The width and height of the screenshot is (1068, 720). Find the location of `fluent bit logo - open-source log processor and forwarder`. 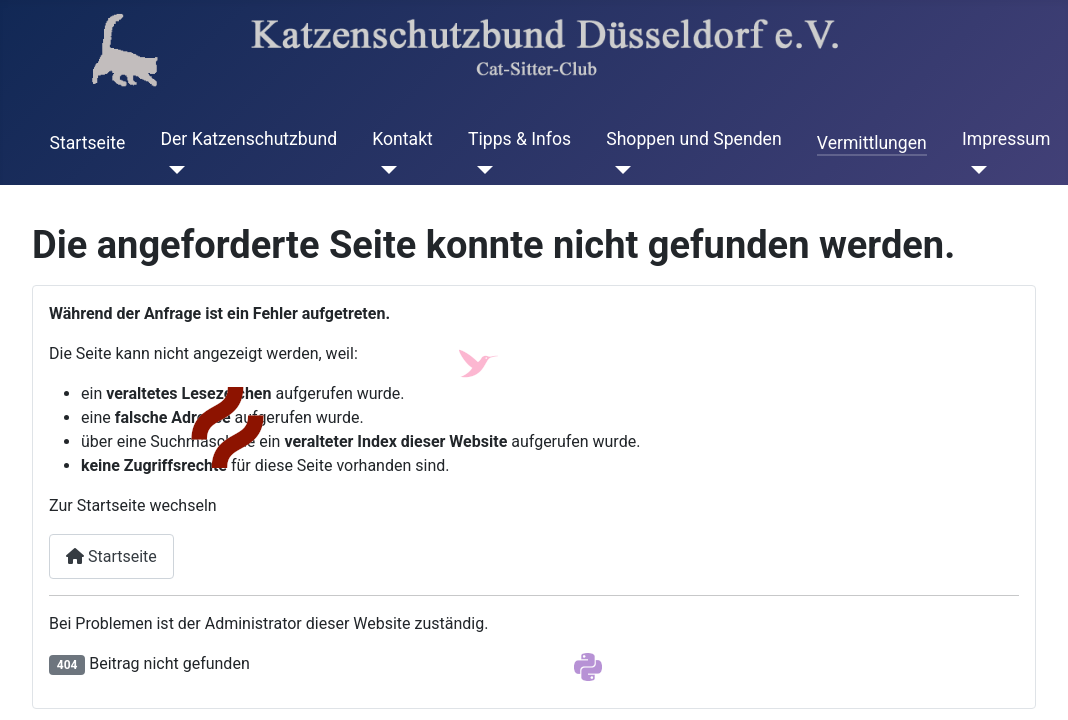

fluent bit logo - open-source log processor and forwarder is located at coordinates (478, 363).